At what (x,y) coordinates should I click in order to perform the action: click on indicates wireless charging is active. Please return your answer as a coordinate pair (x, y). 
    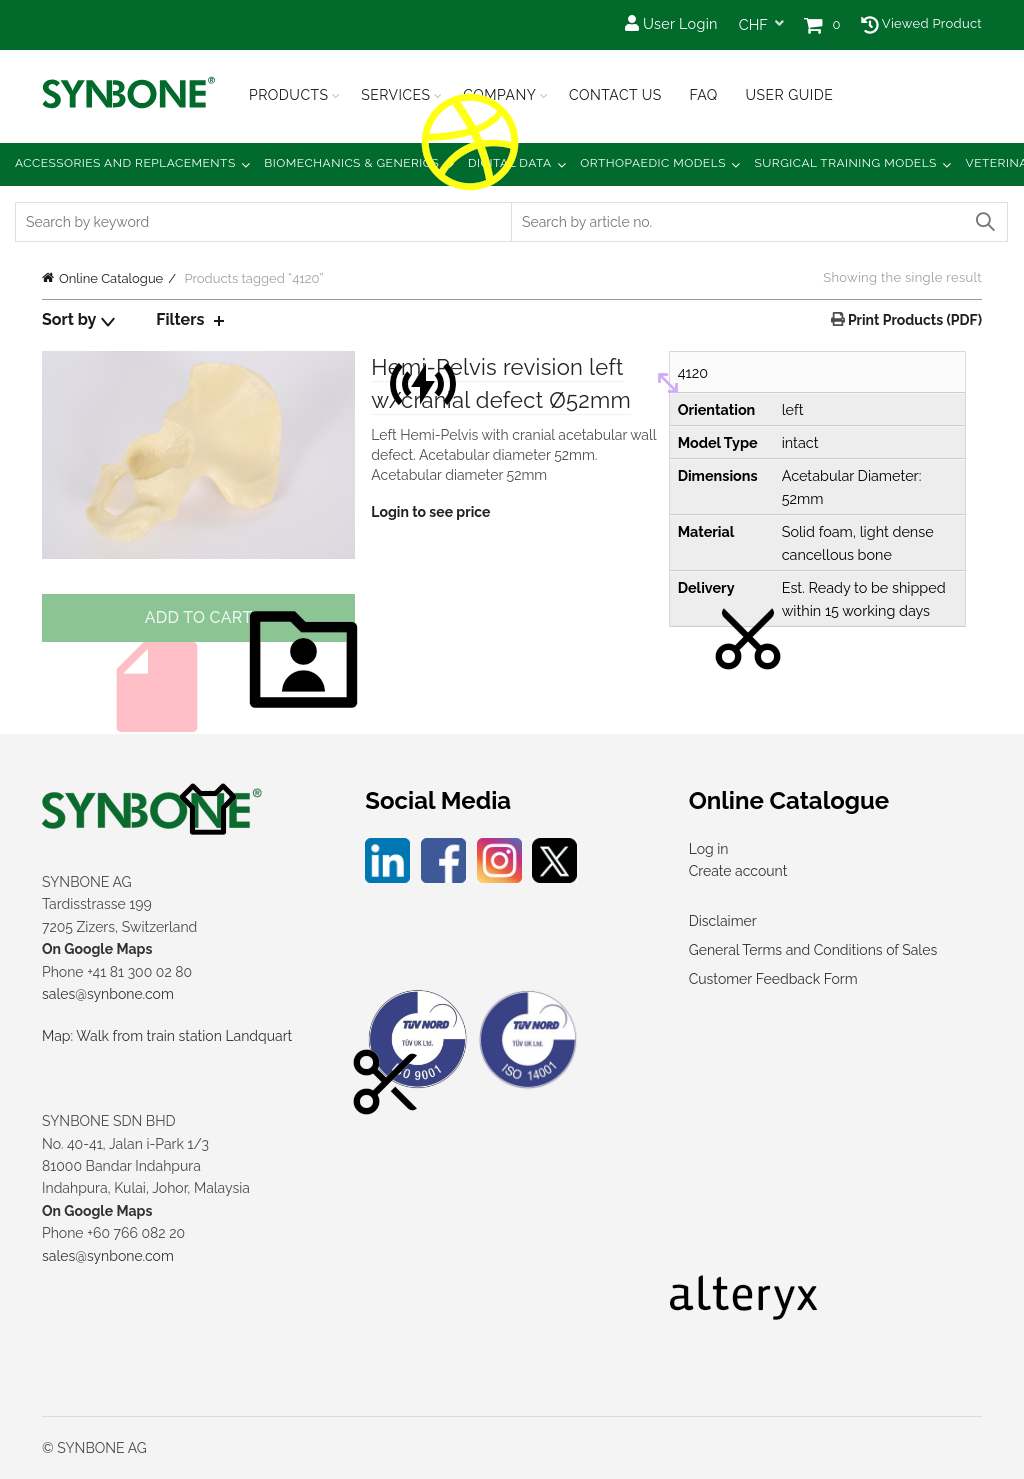
    Looking at the image, I should click on (423, 384).